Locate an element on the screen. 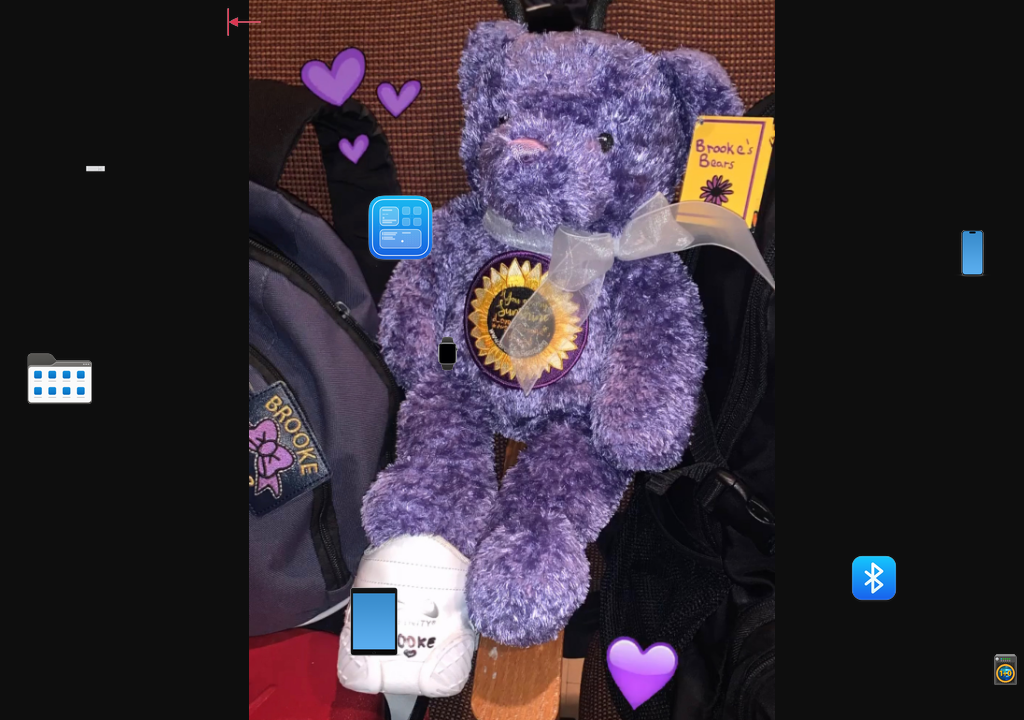 The width and height of the screenshot is (1024, 720). open widgetkit simulator app is located at coordinates (400, 227).